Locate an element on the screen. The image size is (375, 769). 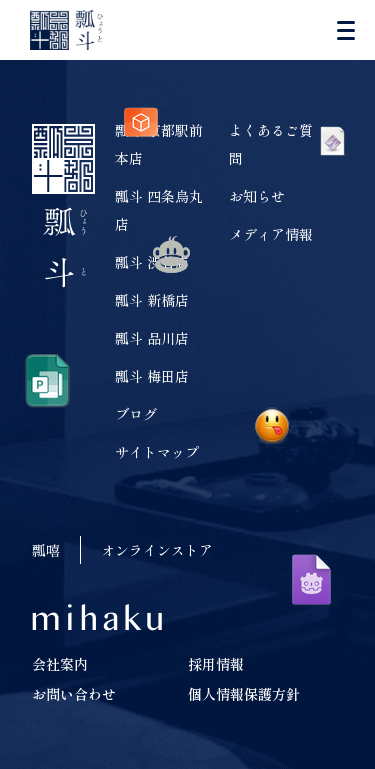
microsoft publisher document file is located at coordinates (47, 380).